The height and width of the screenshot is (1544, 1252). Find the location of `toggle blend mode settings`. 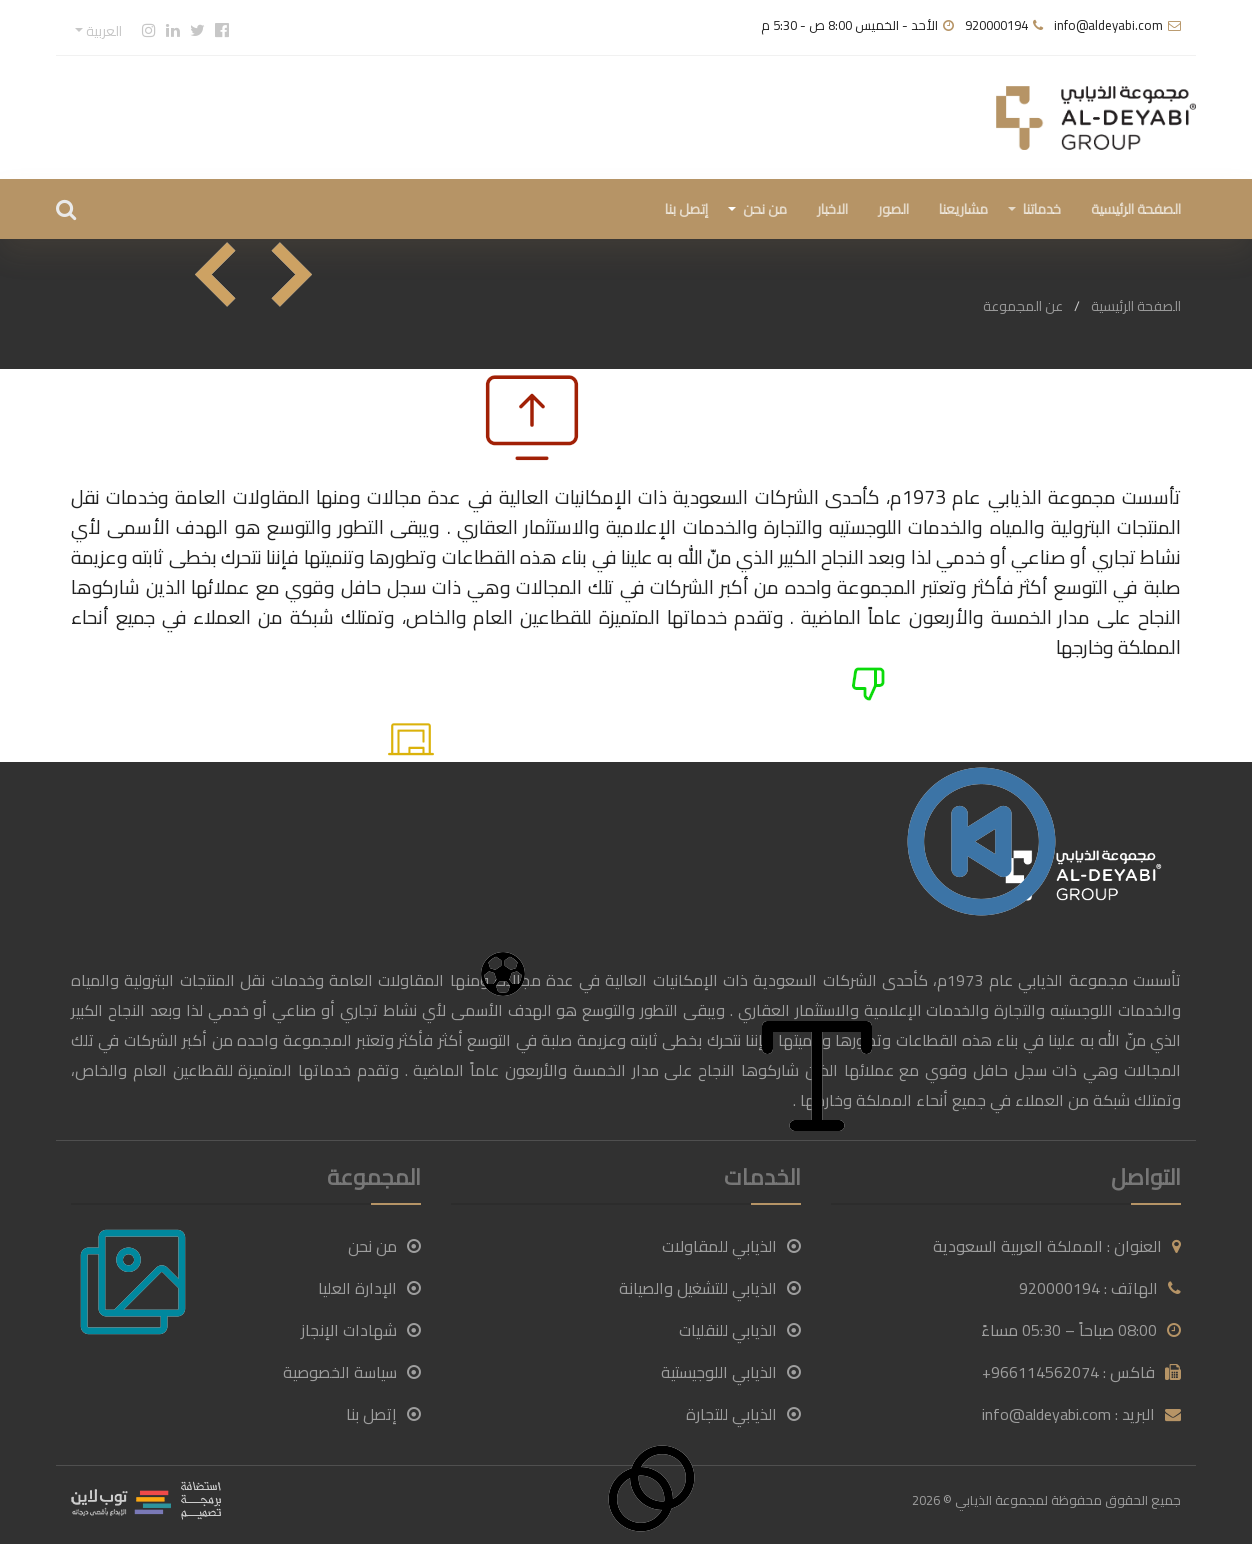

toggle blend mode settings is located at coordinates (651, 1488).